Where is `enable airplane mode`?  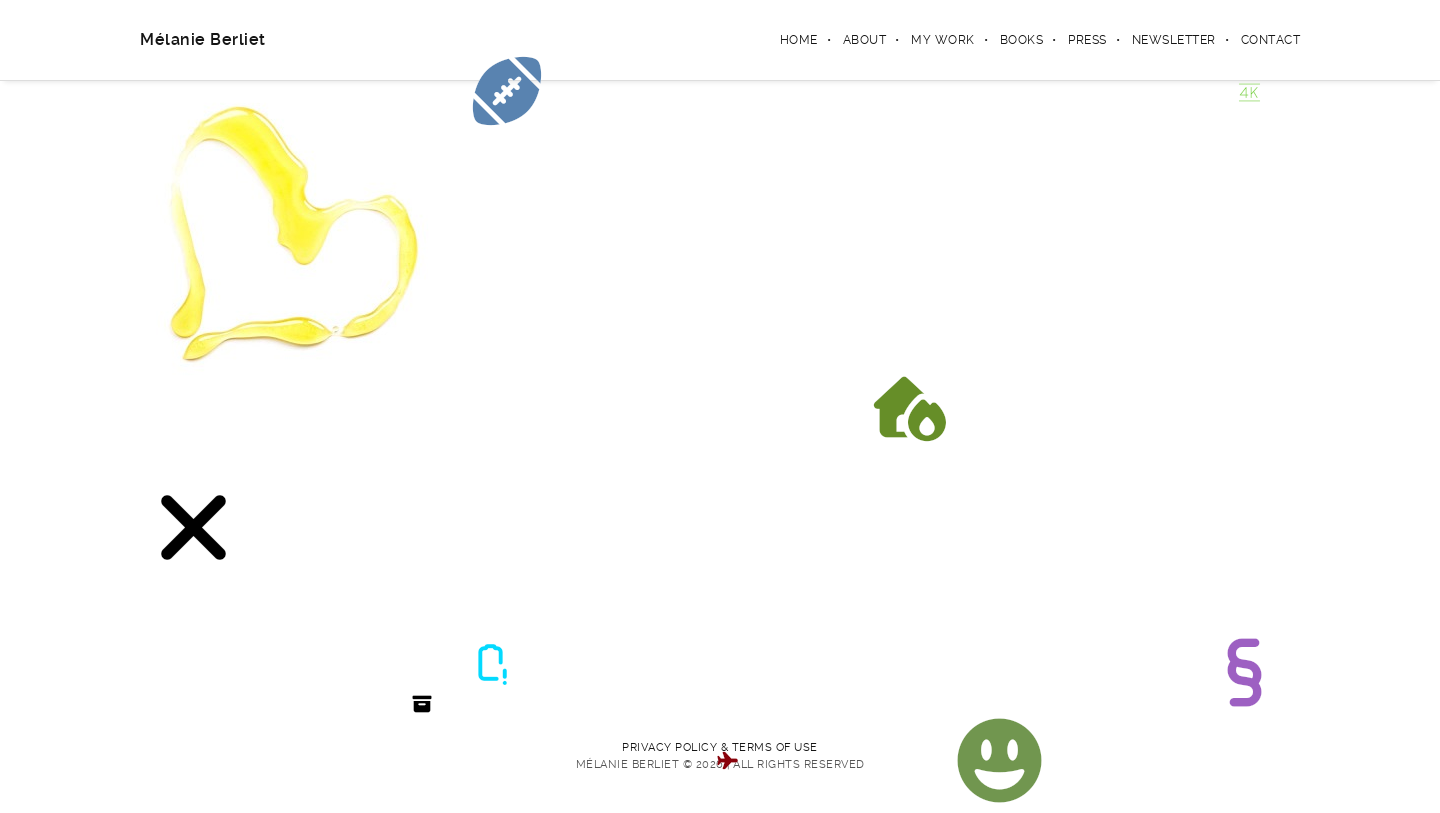
enable airplane mode is located at coordinates (727, 760).